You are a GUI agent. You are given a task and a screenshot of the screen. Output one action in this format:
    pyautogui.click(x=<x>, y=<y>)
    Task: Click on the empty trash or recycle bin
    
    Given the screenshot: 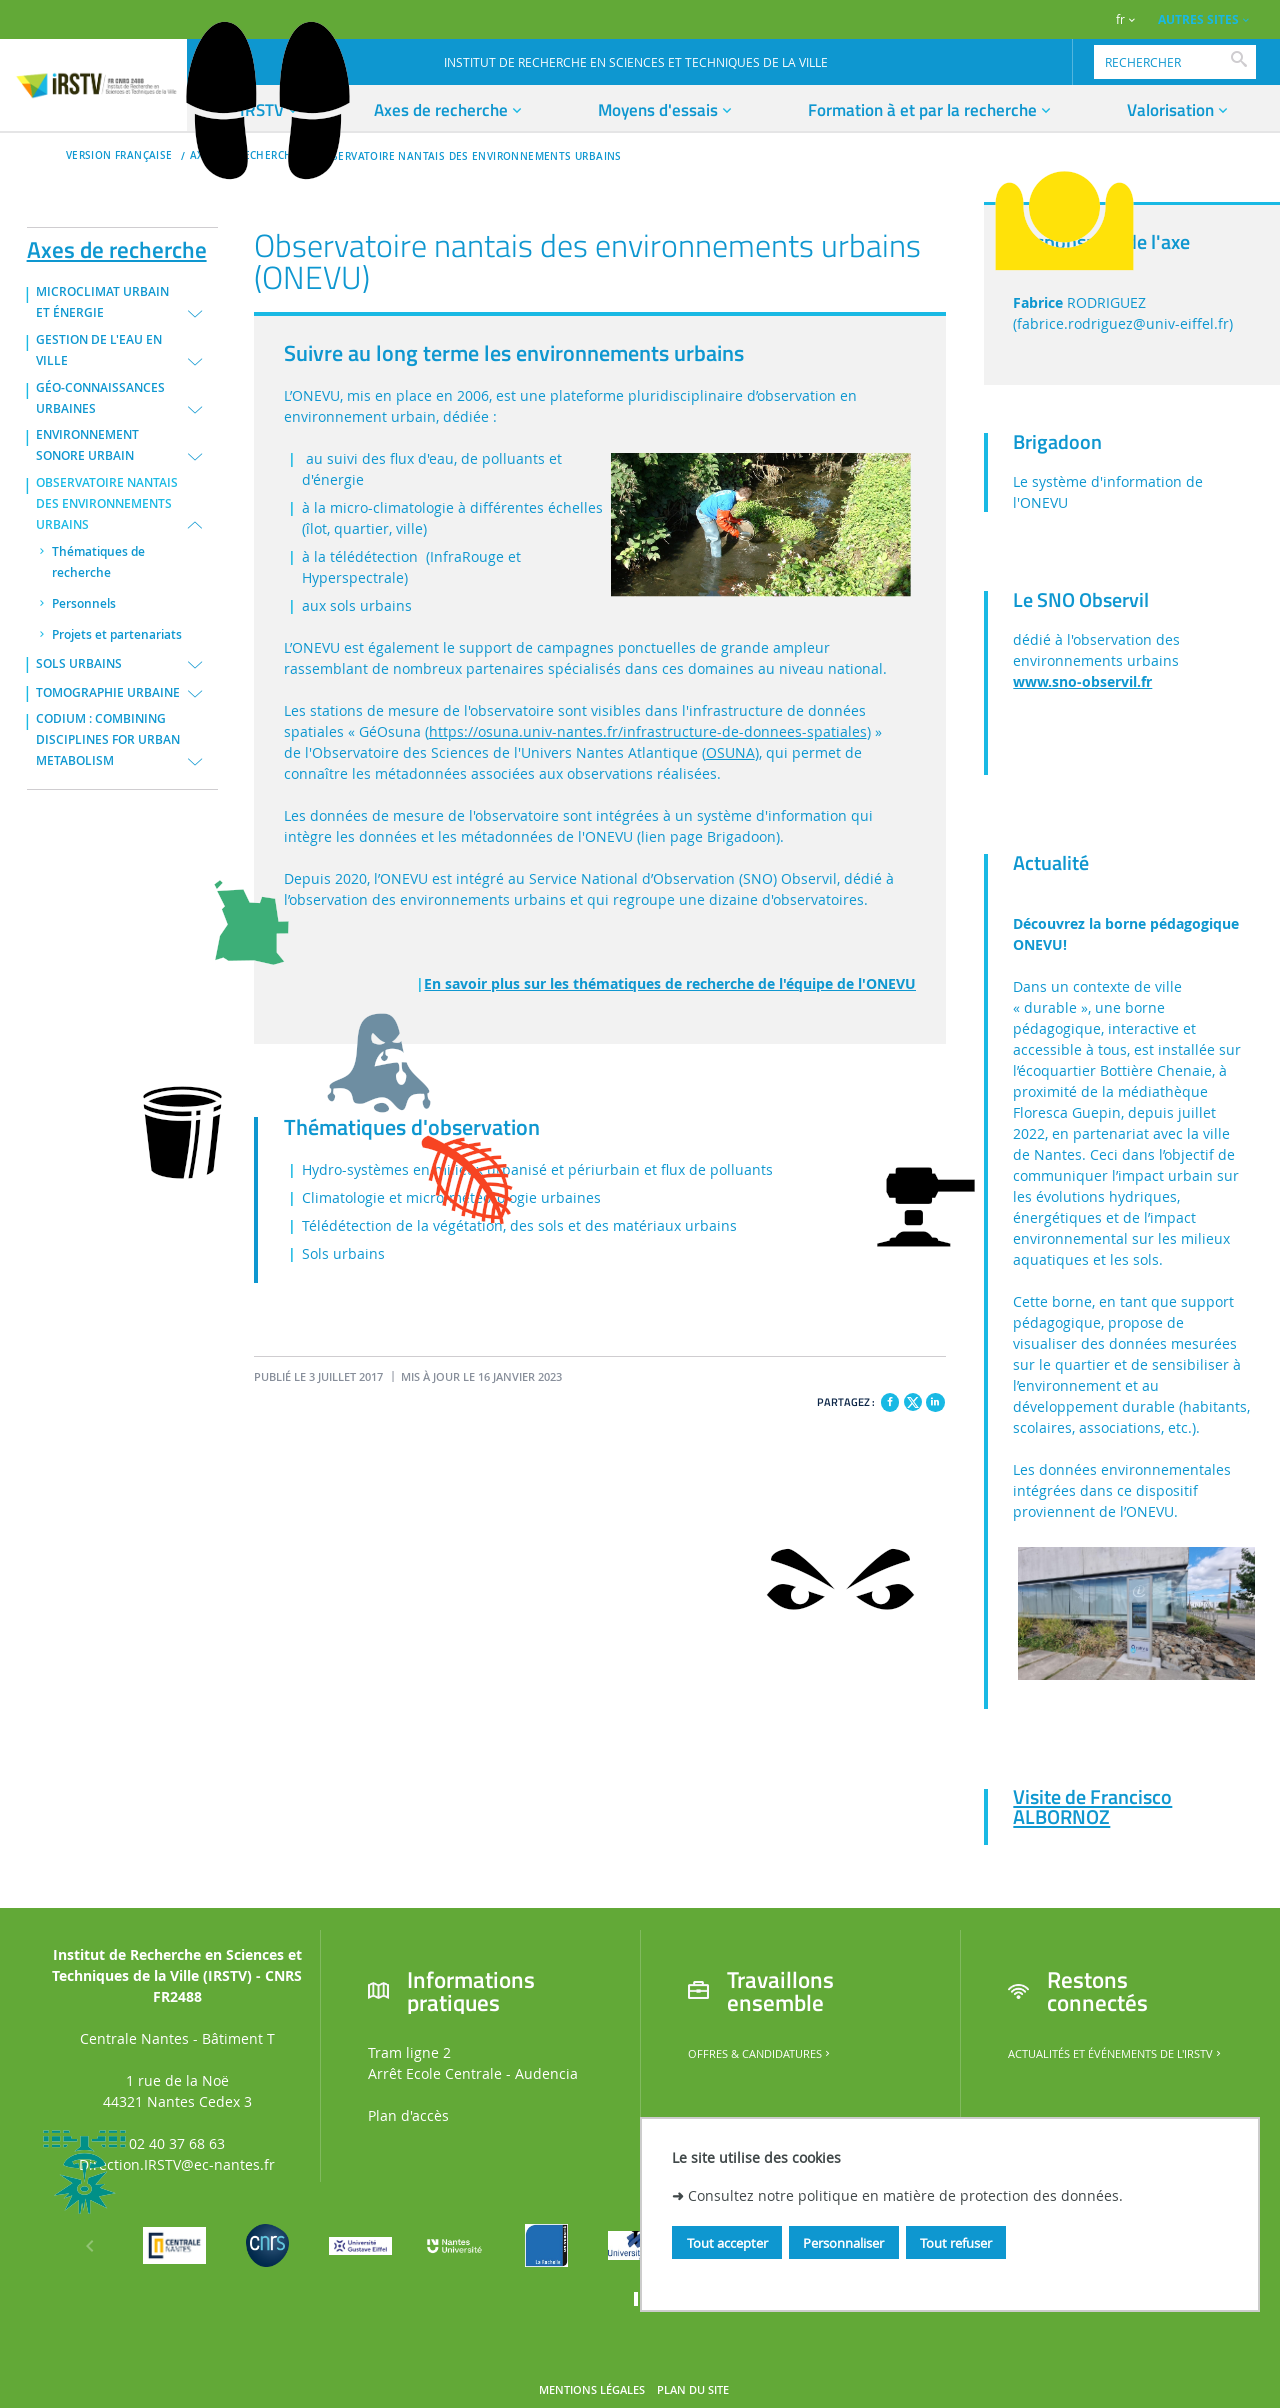 What is the action you would take?
    pyautogui.click(x=182, y=1117)
    